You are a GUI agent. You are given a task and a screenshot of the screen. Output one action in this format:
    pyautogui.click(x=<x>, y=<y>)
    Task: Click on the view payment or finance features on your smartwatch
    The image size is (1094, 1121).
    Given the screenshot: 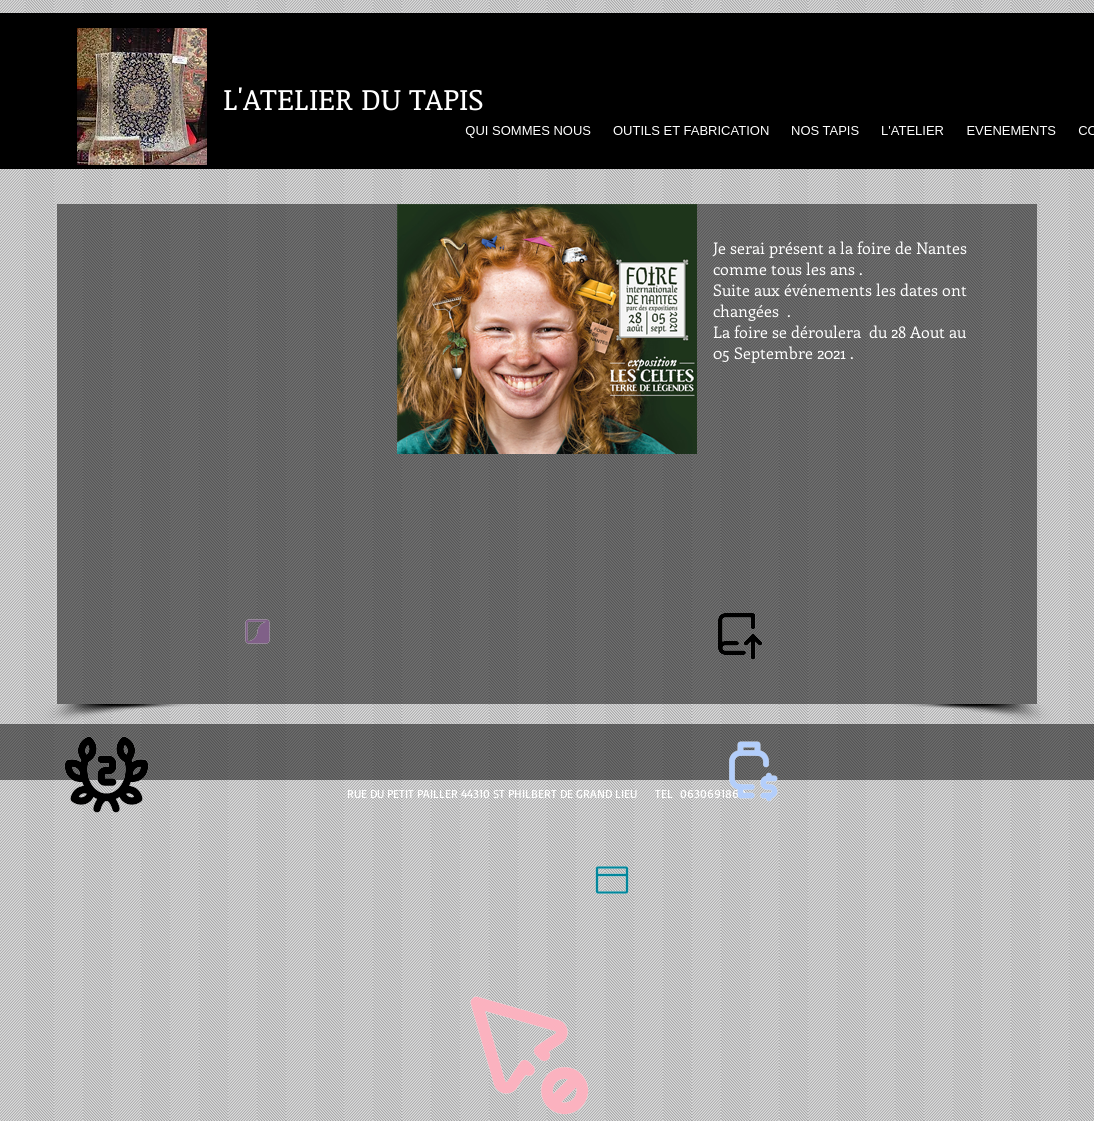 What is the action you would take?
    pyautogui.click(x=749, y=770)
    